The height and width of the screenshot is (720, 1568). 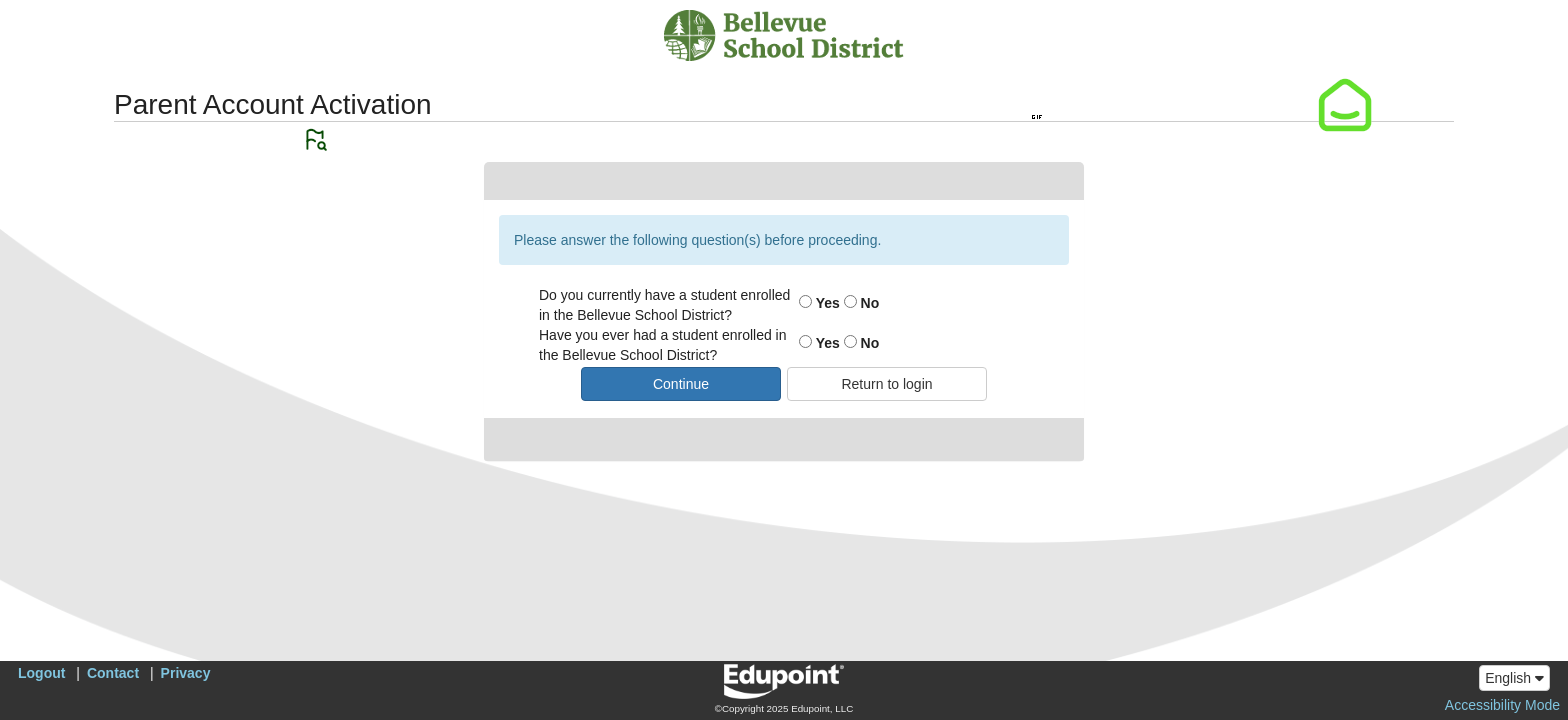 I want to click on insert a GIF into your message, so click(x=1037, y=117).